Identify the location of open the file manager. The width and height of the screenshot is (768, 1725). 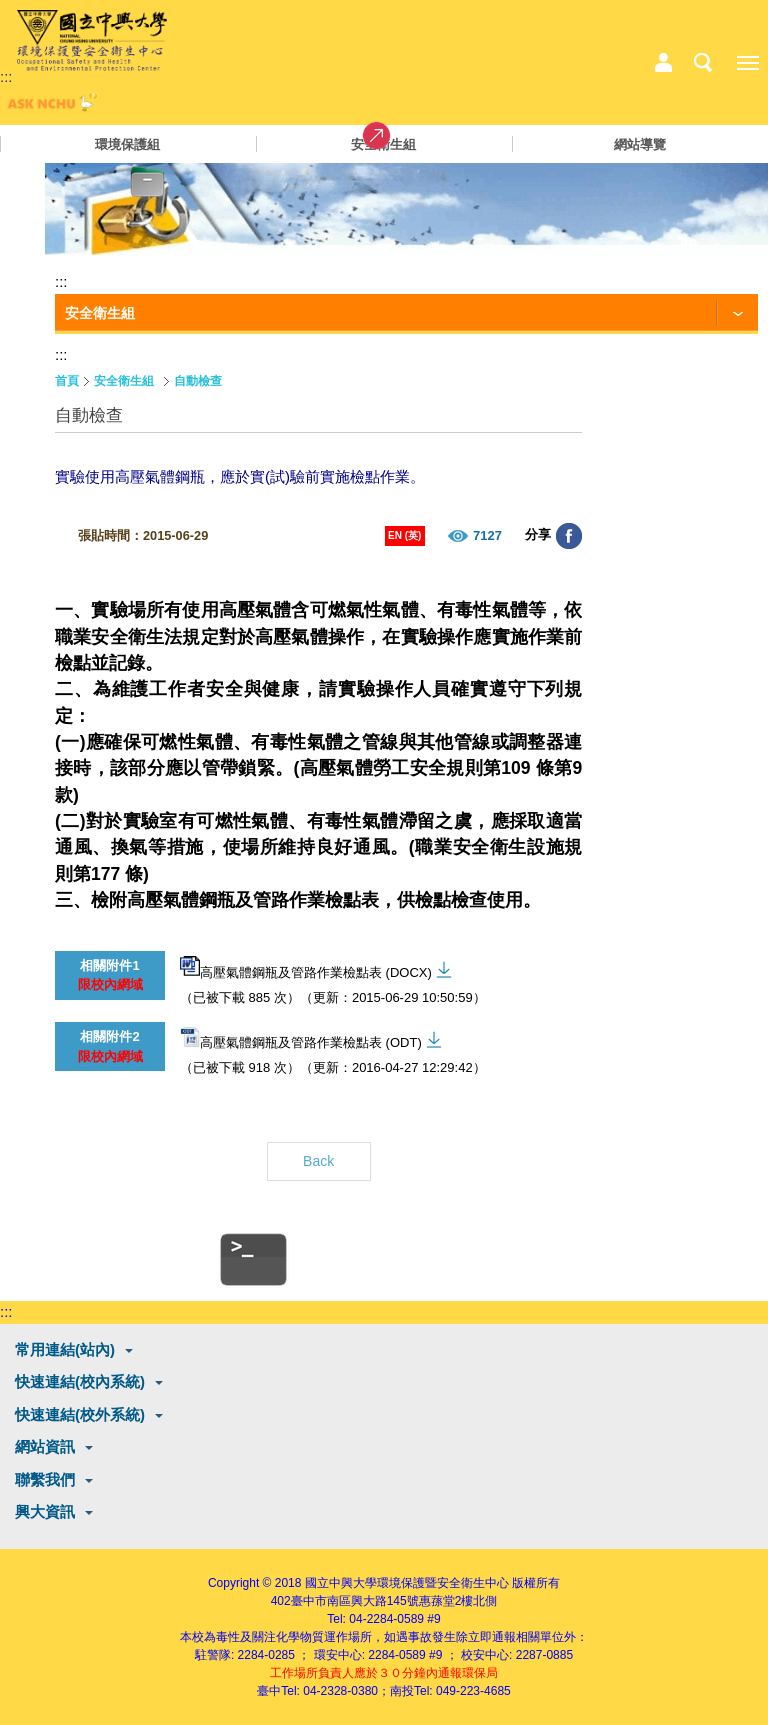
(147, 181).